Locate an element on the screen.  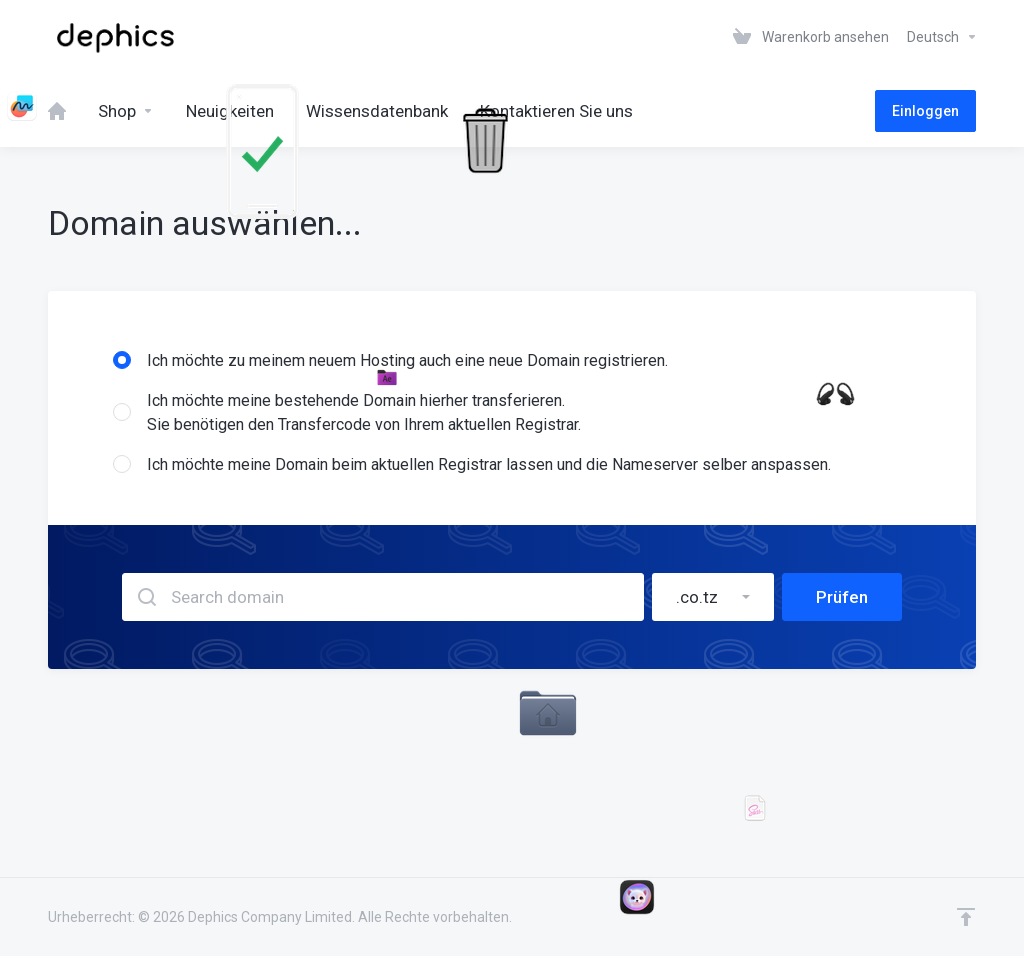
connect beats wireless earbuds via bluetooth is located at coordinates (835, 395).